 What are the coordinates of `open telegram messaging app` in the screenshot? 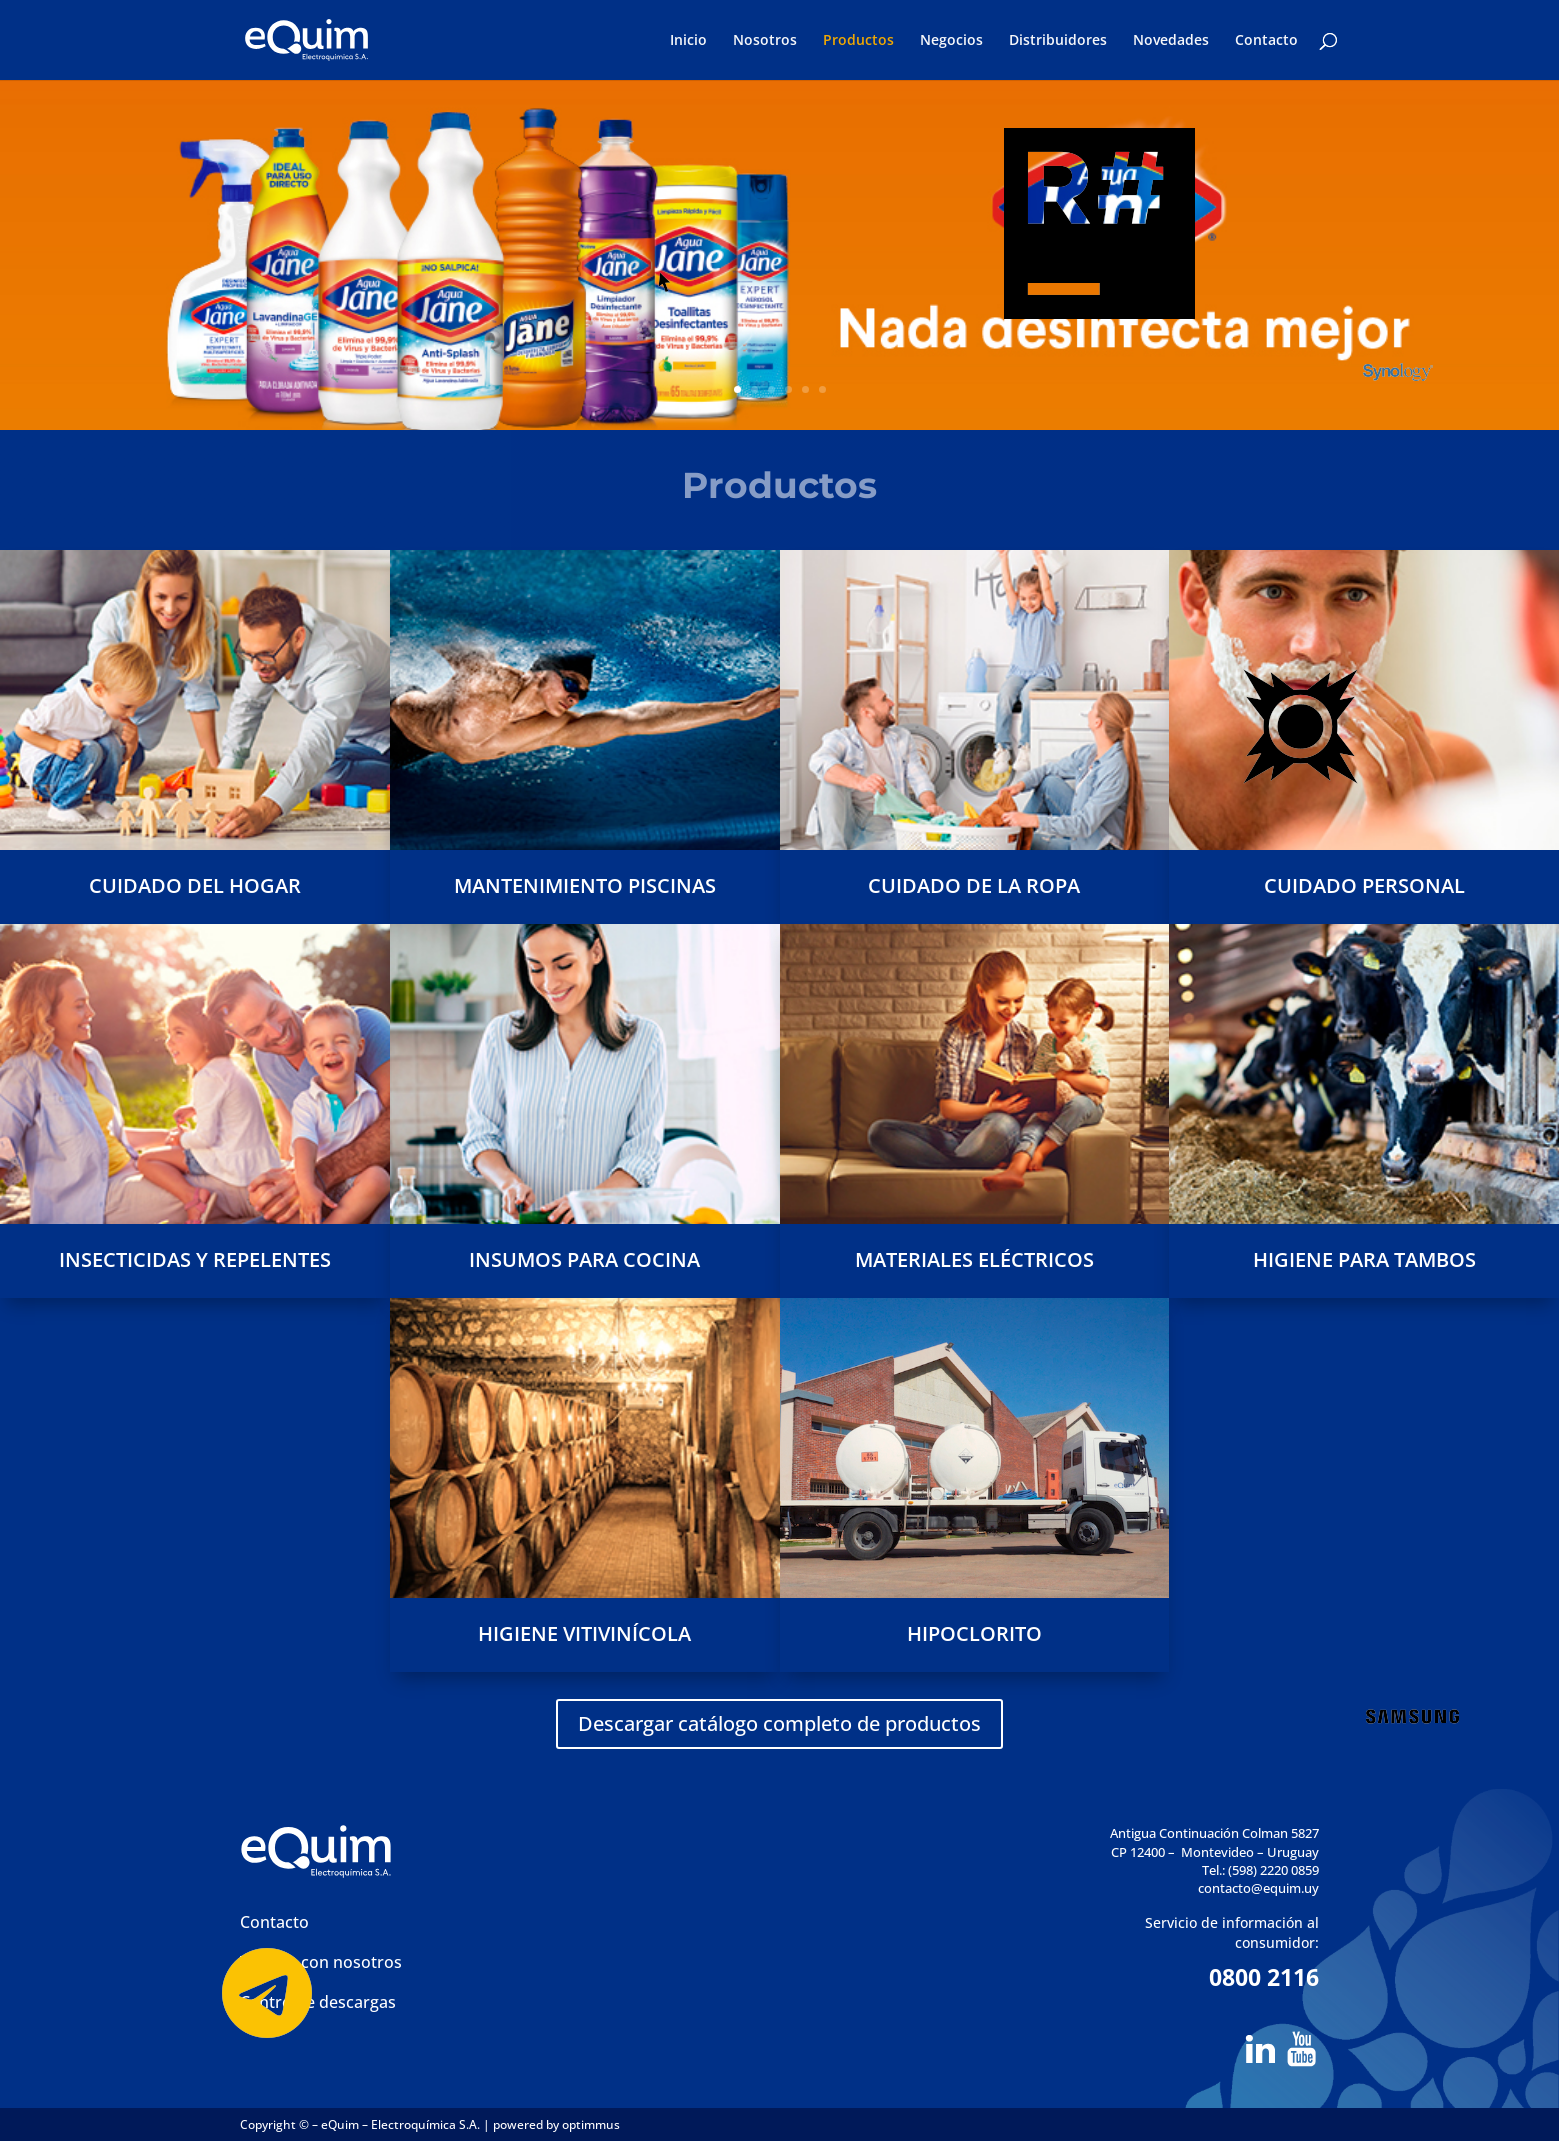 It's located at (267, 1993).